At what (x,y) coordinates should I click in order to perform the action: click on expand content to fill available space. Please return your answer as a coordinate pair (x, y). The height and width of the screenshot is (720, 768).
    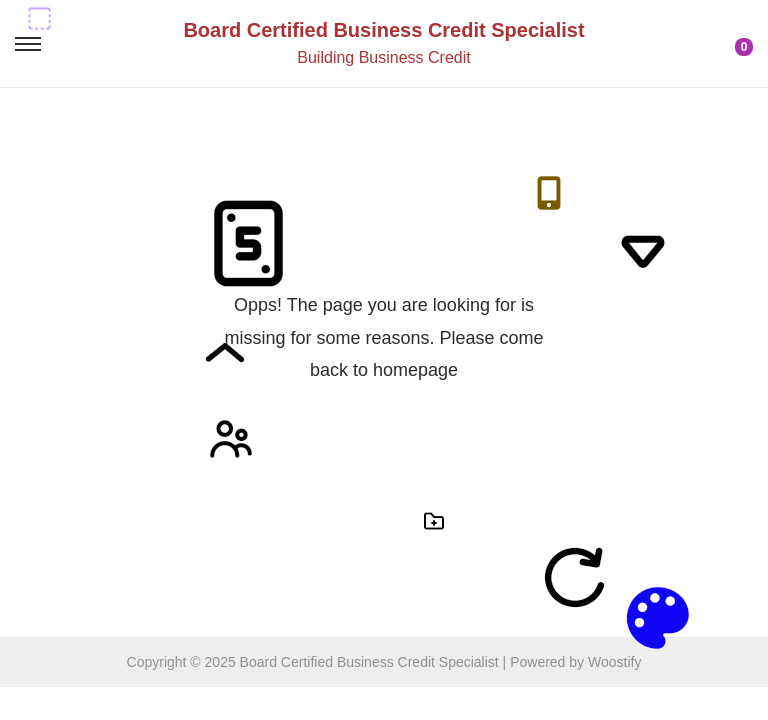
    Looking at the image, I should click on (39, 18).